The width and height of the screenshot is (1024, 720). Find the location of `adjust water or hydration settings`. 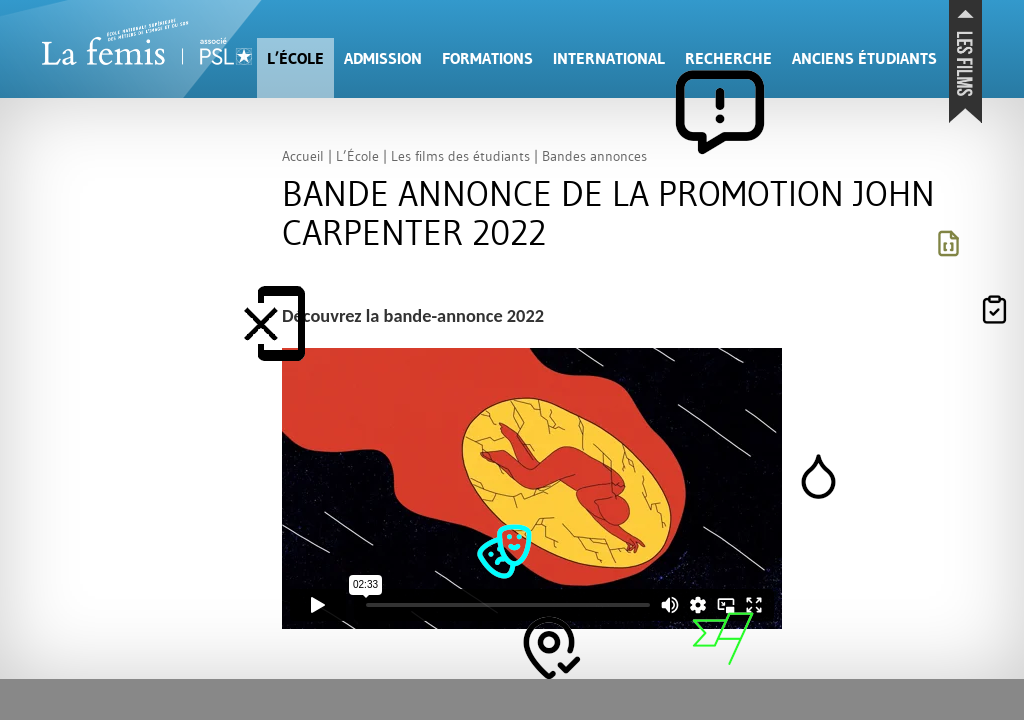

adjust water or hydration settings is located at coordinates (818, 475).